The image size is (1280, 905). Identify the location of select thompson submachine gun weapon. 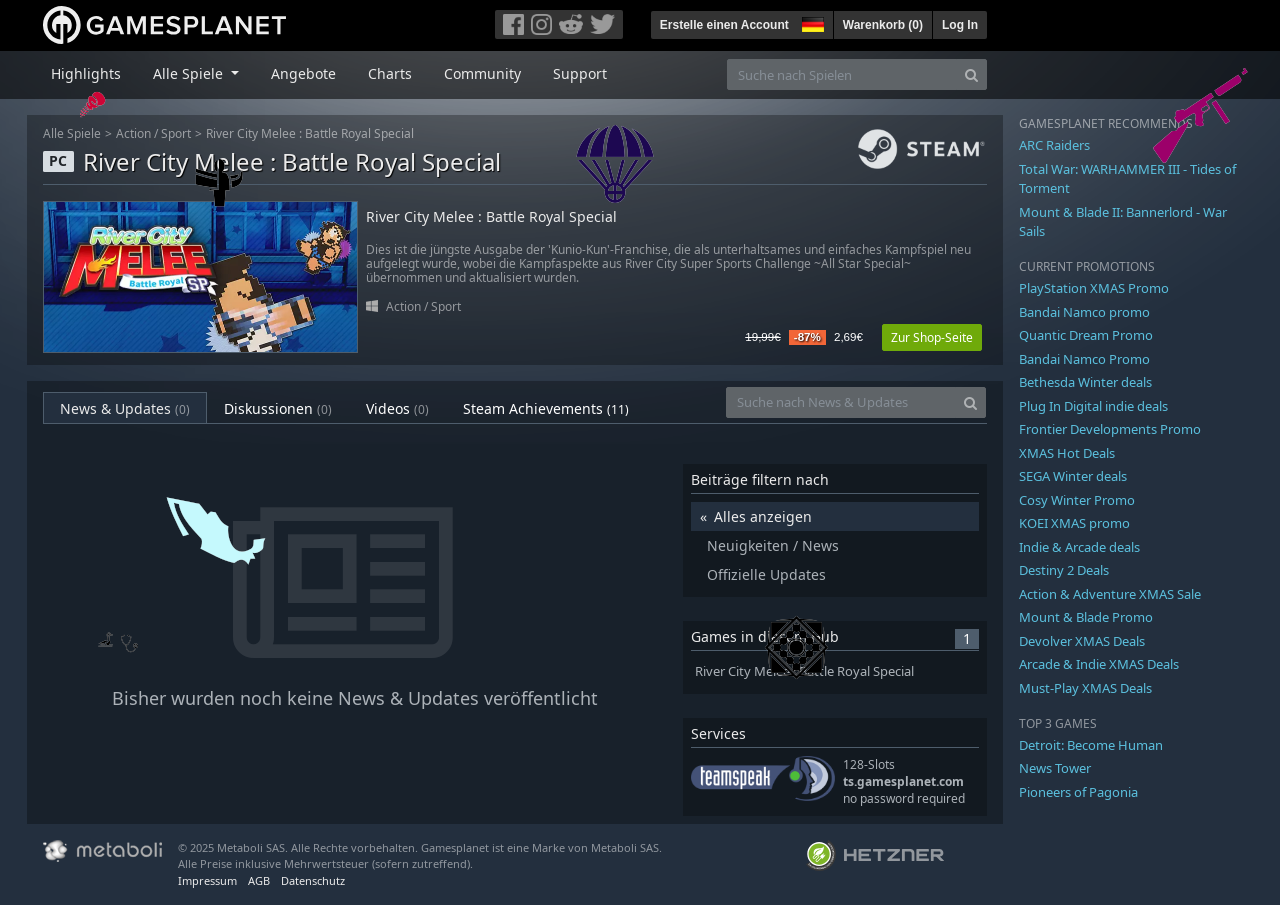
(1200, 115).